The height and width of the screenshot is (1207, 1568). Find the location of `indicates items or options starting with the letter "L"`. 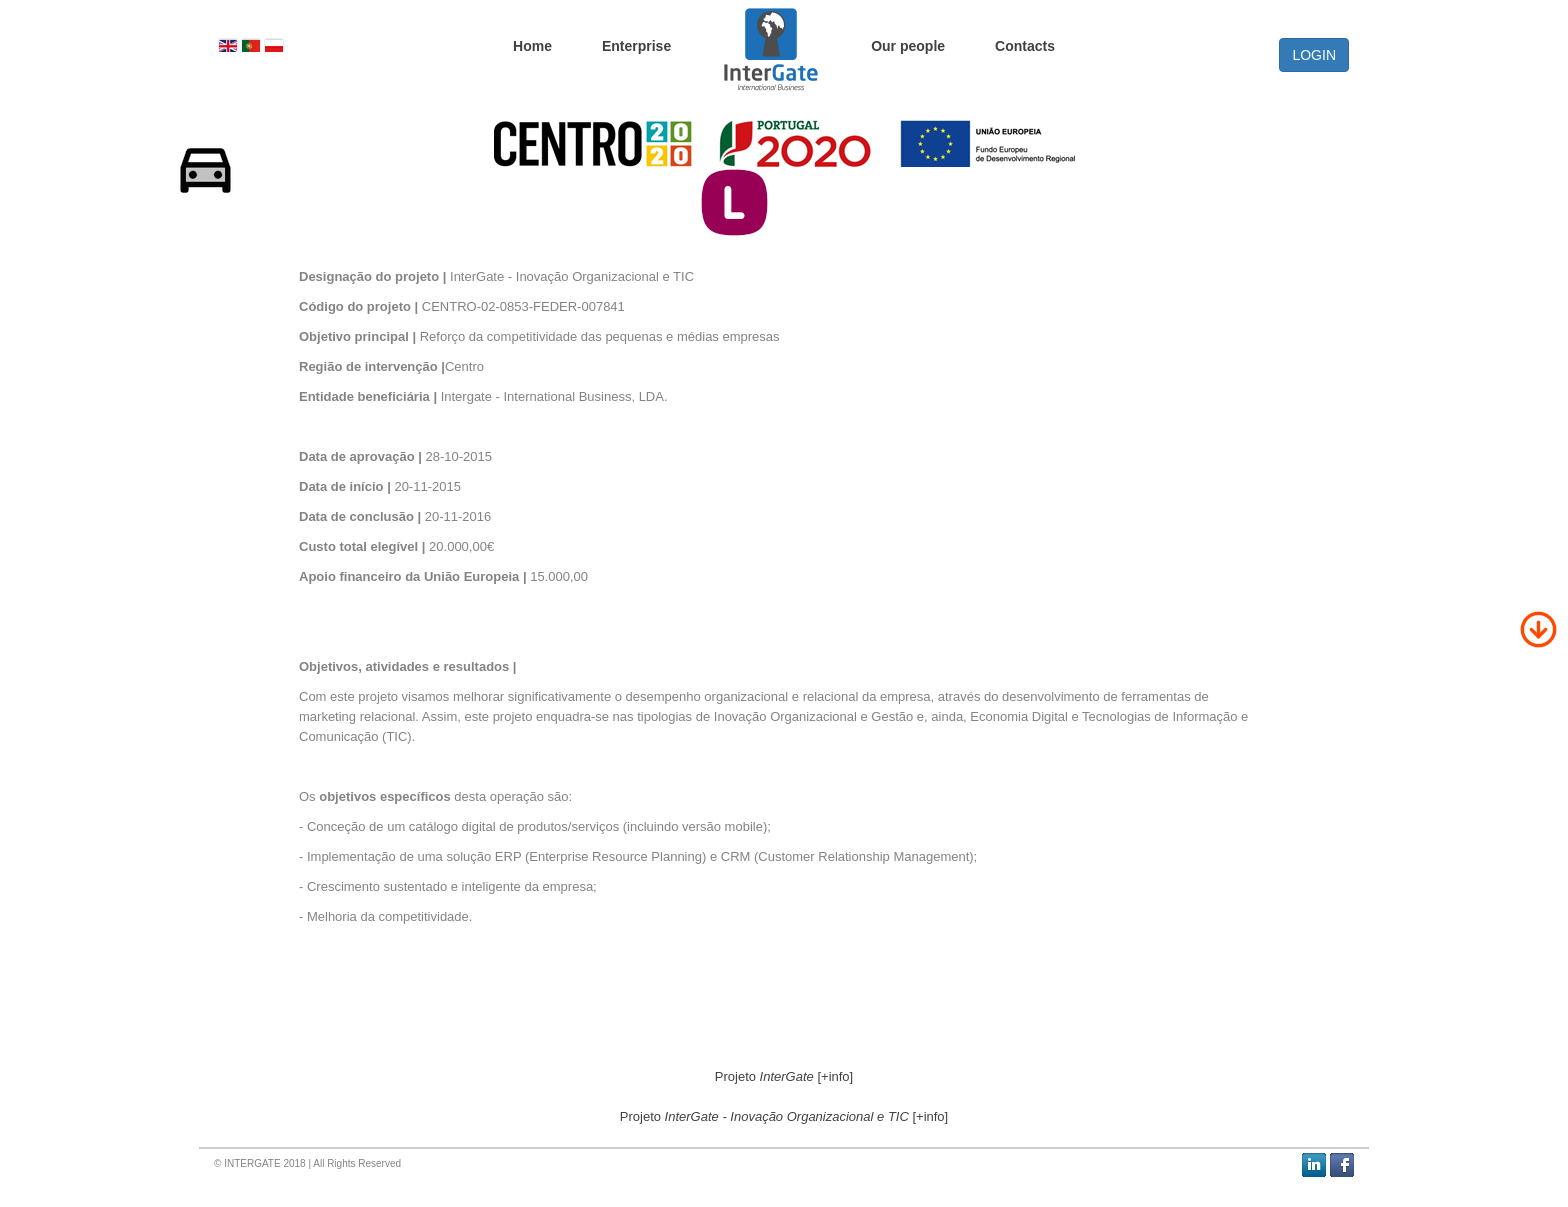

indicates items or options starting with the letter "L" is located at coordinates (734, 202).